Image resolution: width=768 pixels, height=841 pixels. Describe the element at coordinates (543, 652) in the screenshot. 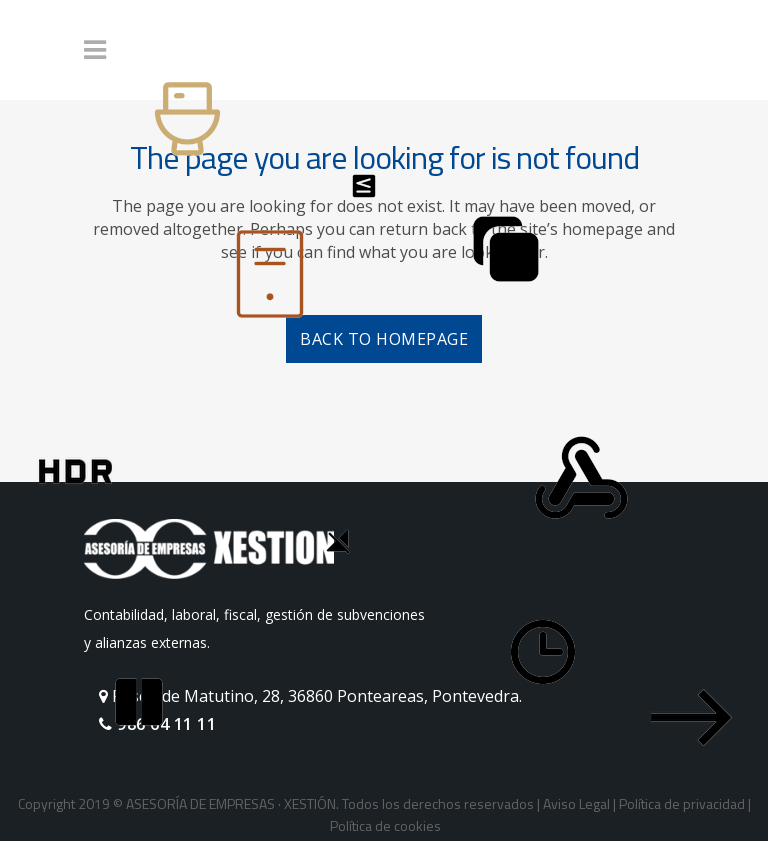

I see `view time or clock settings` at that location.